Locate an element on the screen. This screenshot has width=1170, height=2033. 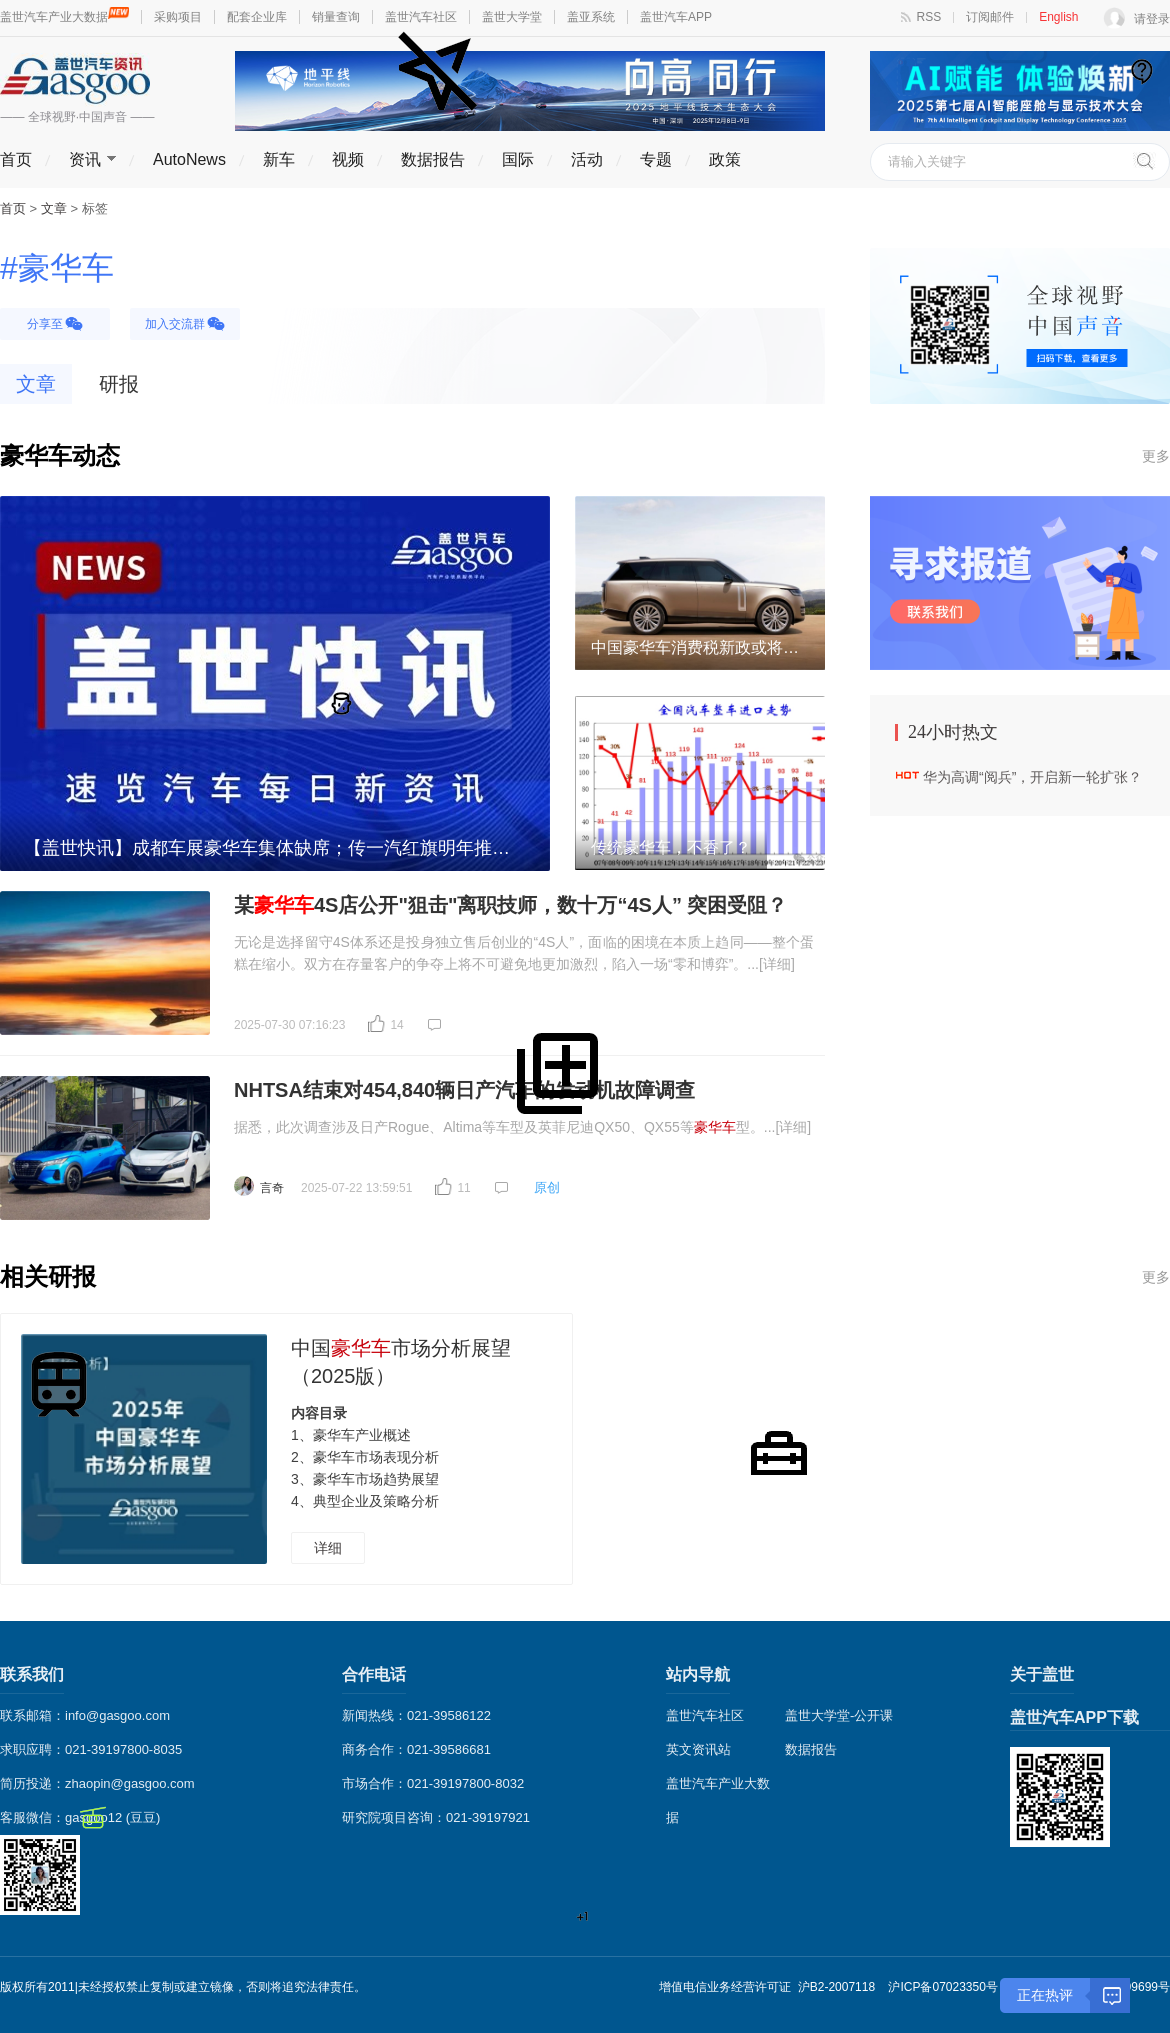
view train schedules or routes is located at coordinates (59, 1386).